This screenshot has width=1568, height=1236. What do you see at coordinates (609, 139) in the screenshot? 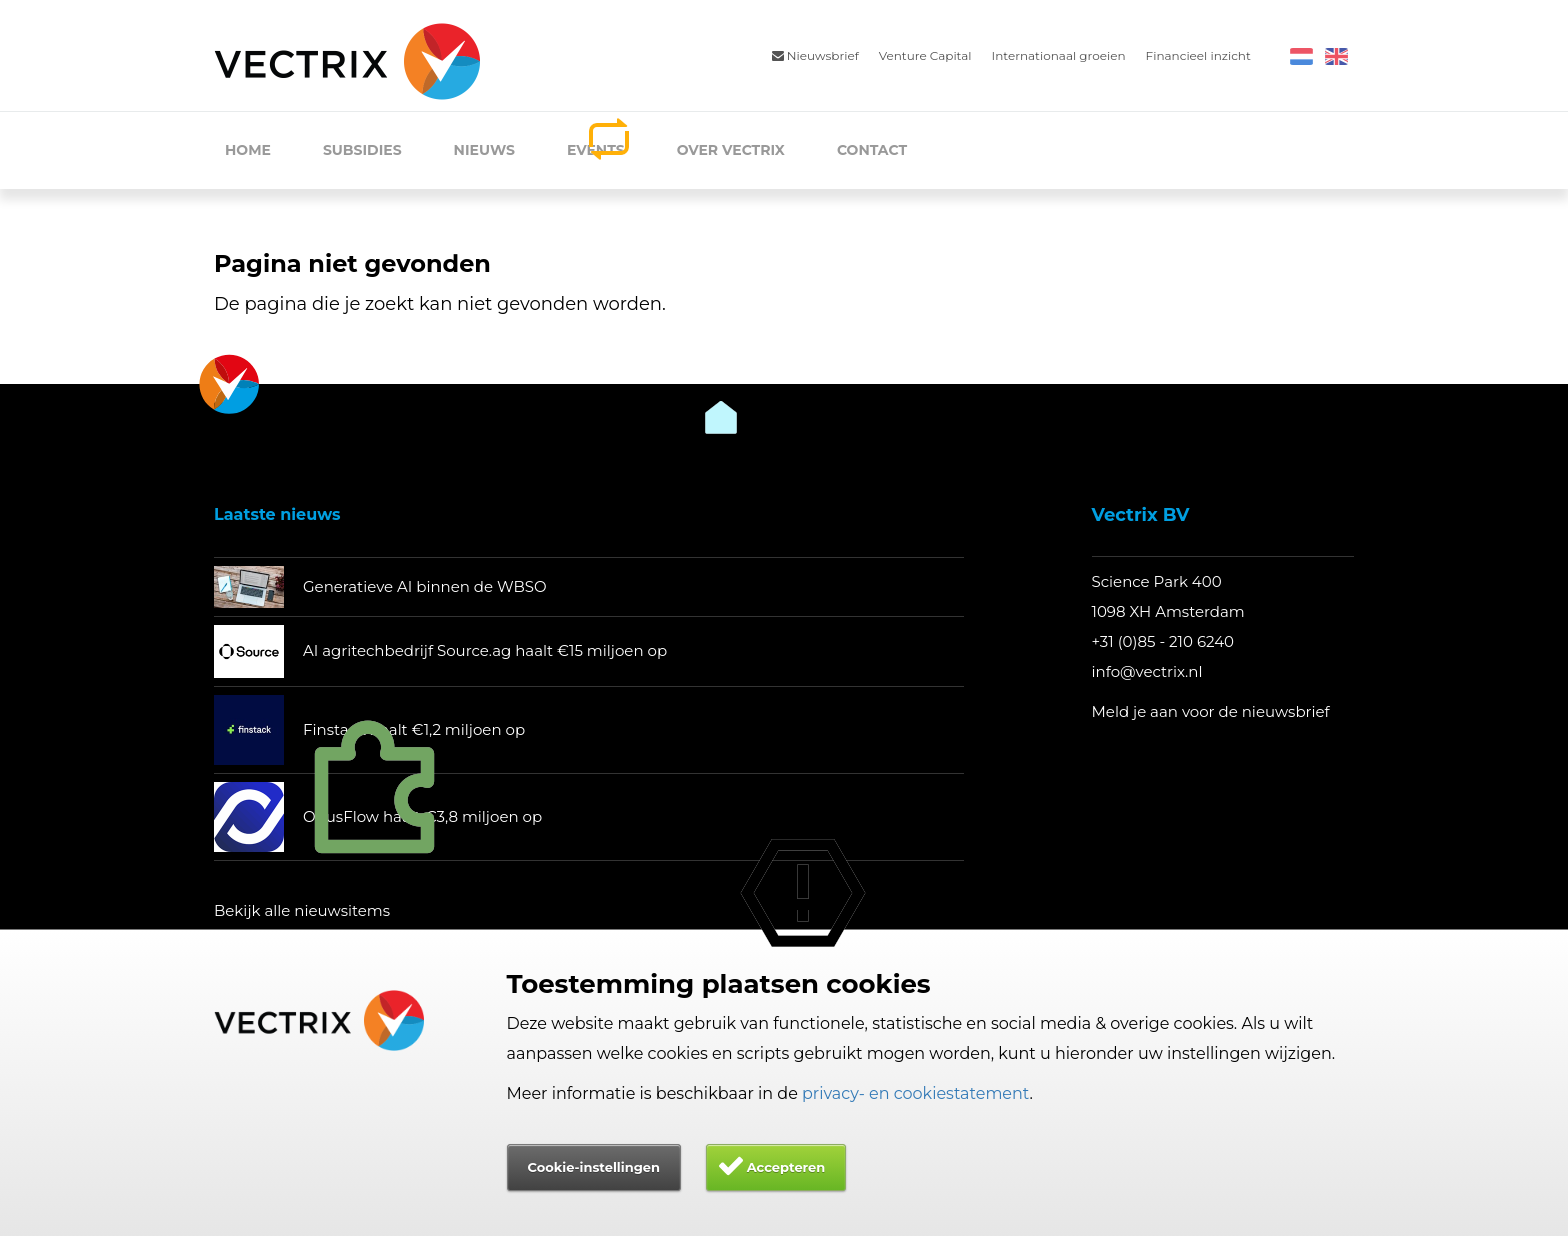
I see `enable repeat or loop playback` at bounding box center [609, 139].